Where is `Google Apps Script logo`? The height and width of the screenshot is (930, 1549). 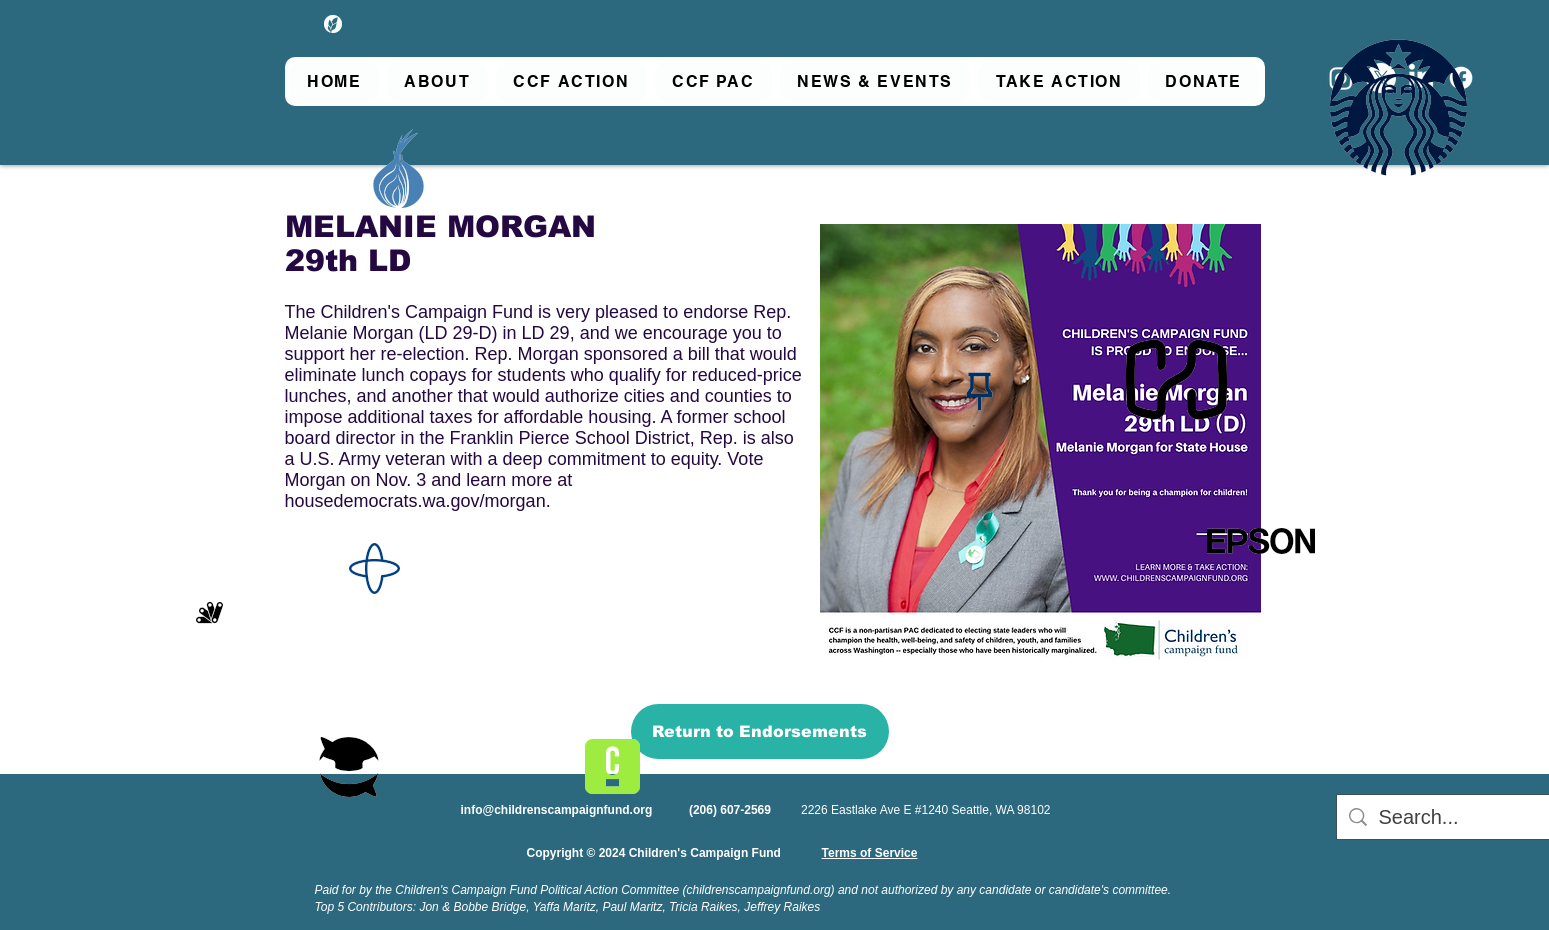 Google Apps Script logo is located at coordinates (209, 612).